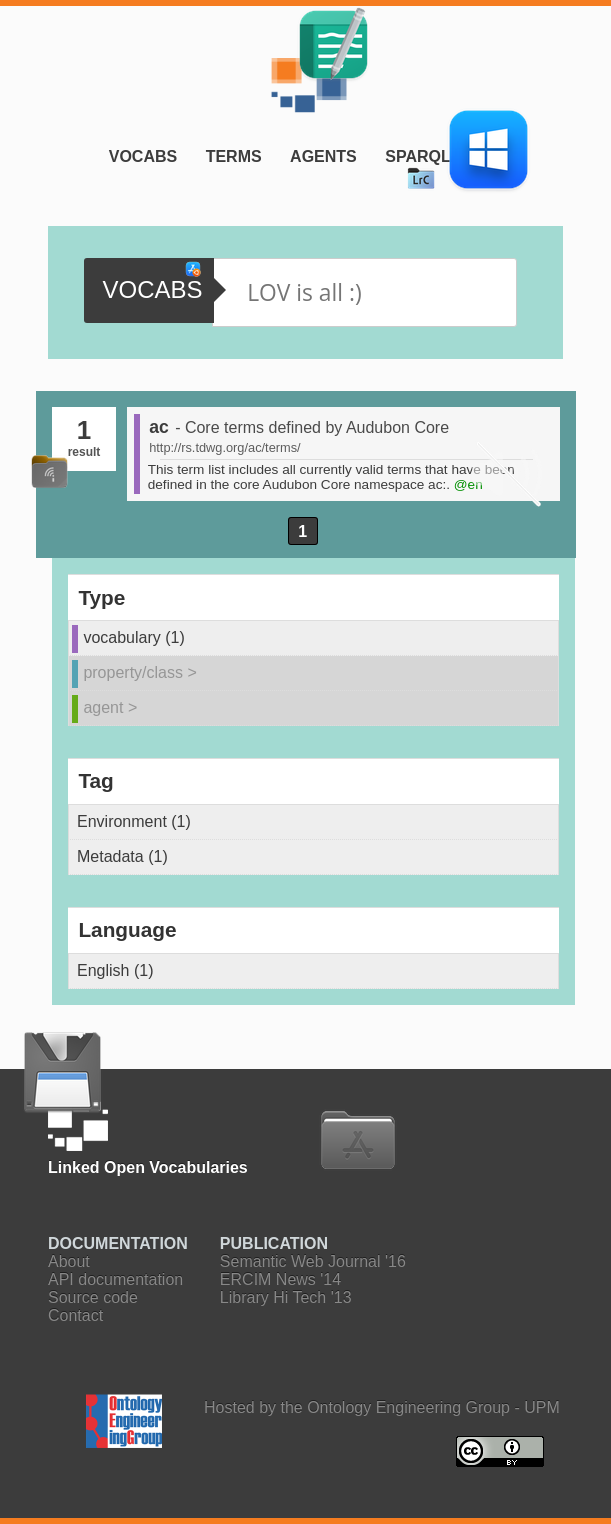 The image size is (611, 1524). Describe the element at coordinates (421, 179) in the screenshot. I see `open folder containing adobe lightroom classic files` at that location.